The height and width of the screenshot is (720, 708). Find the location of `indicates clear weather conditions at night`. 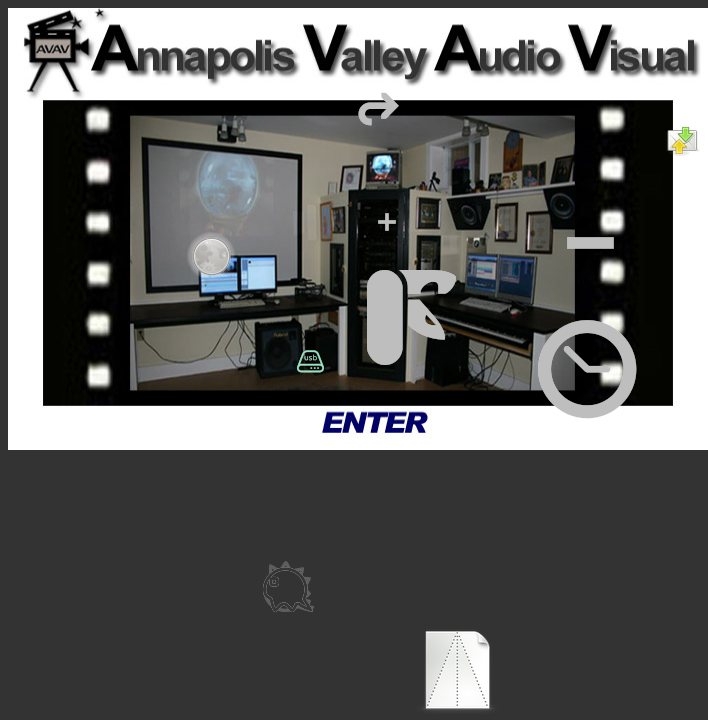

indicates clear weather conditions at night is located at coordinates (211, 256).